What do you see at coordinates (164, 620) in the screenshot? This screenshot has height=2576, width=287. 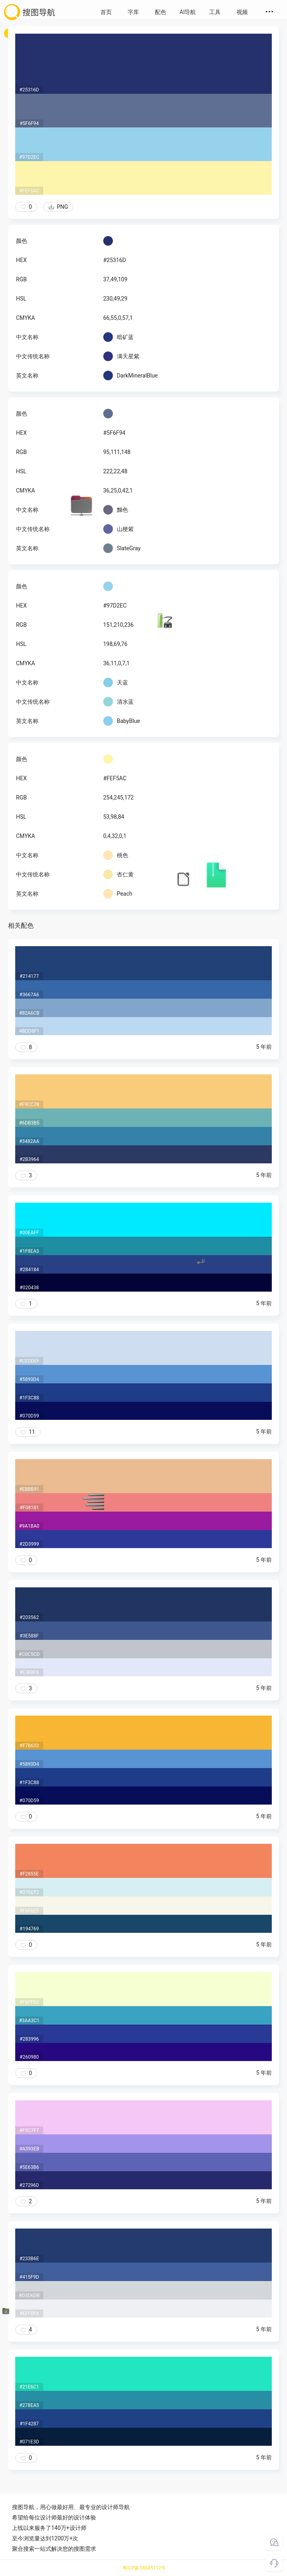 I see `battery fully charged and connected to power` at bounding box center [164, 620].